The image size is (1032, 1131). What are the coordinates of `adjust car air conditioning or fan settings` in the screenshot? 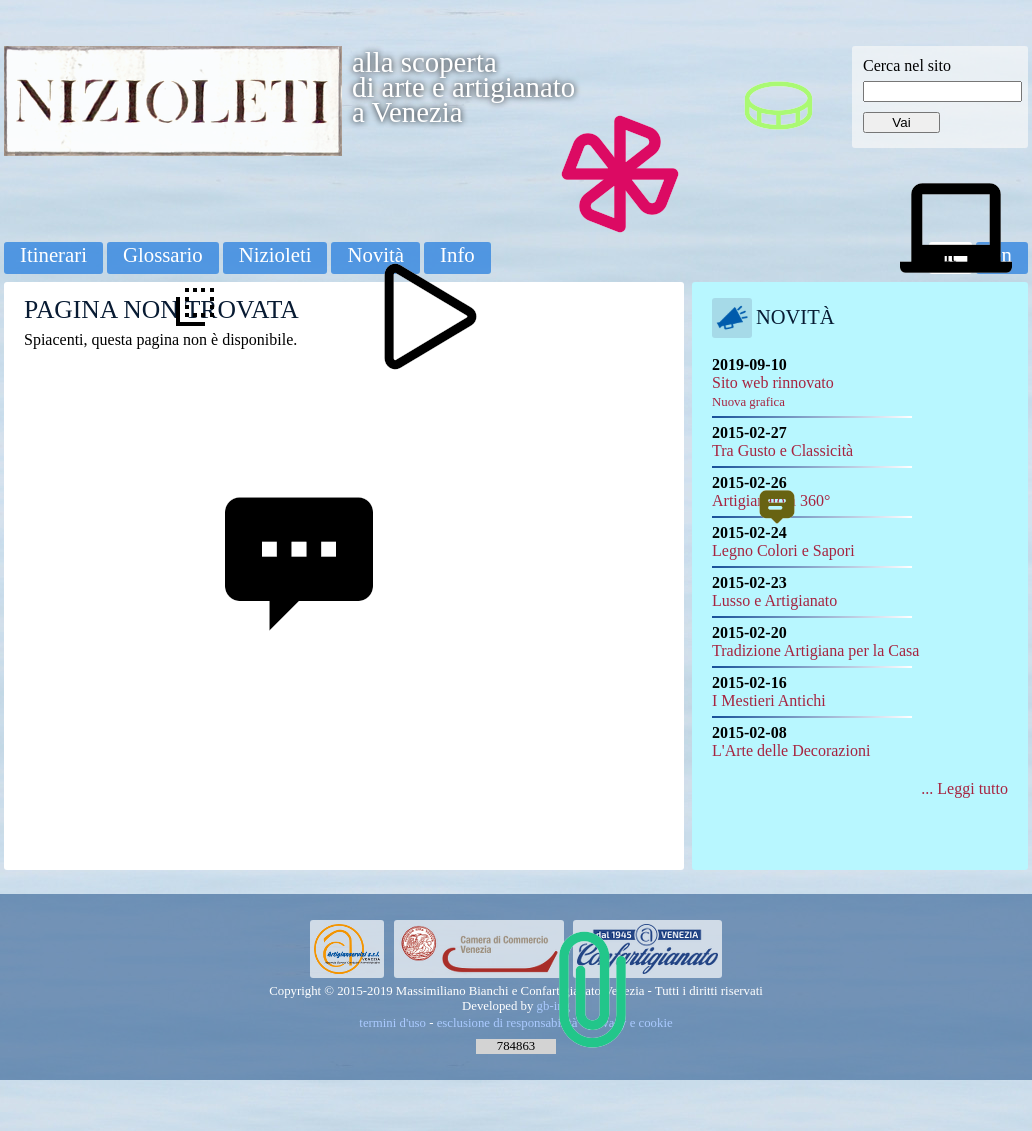 It's located at (620, 174).